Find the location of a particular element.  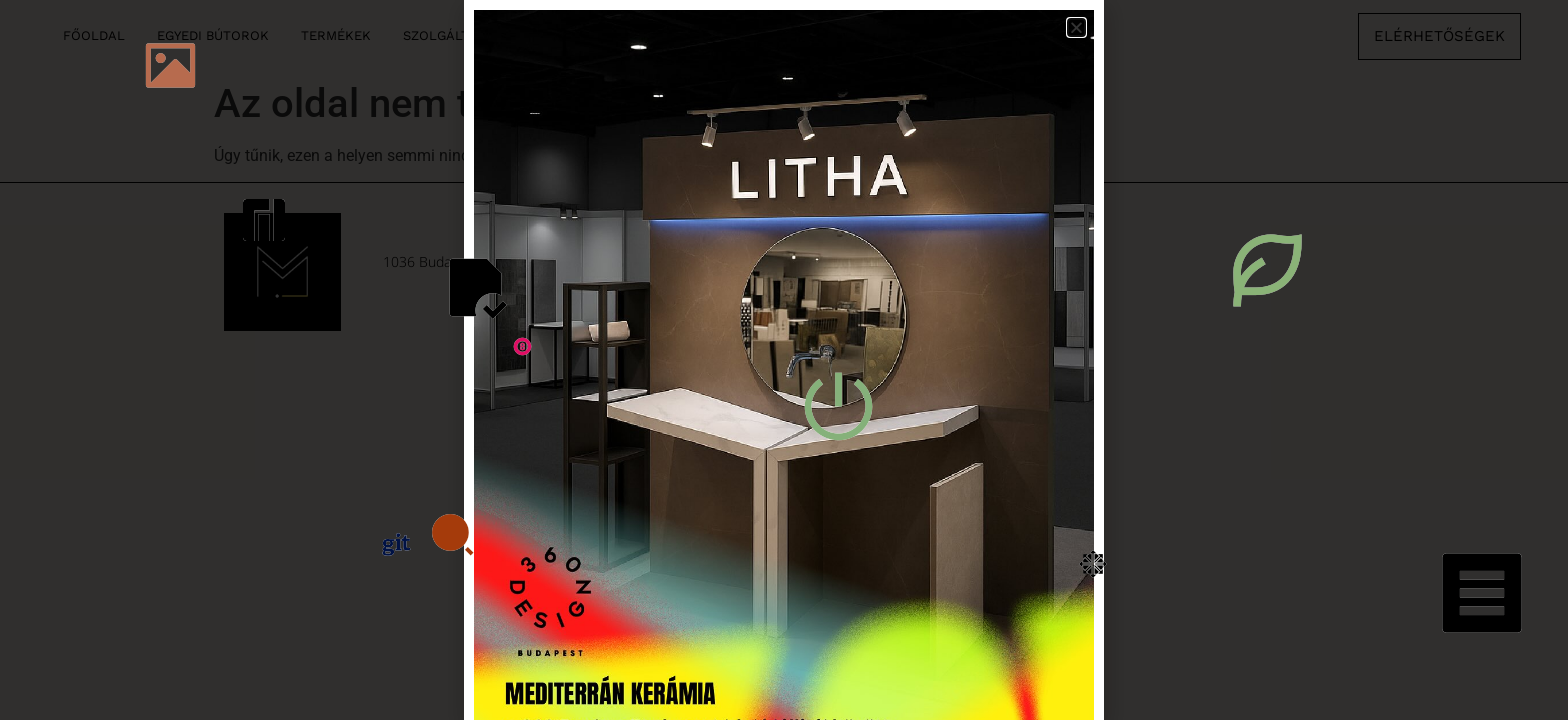

switch to horizontal layout view is located at coordinates (1482, 593).